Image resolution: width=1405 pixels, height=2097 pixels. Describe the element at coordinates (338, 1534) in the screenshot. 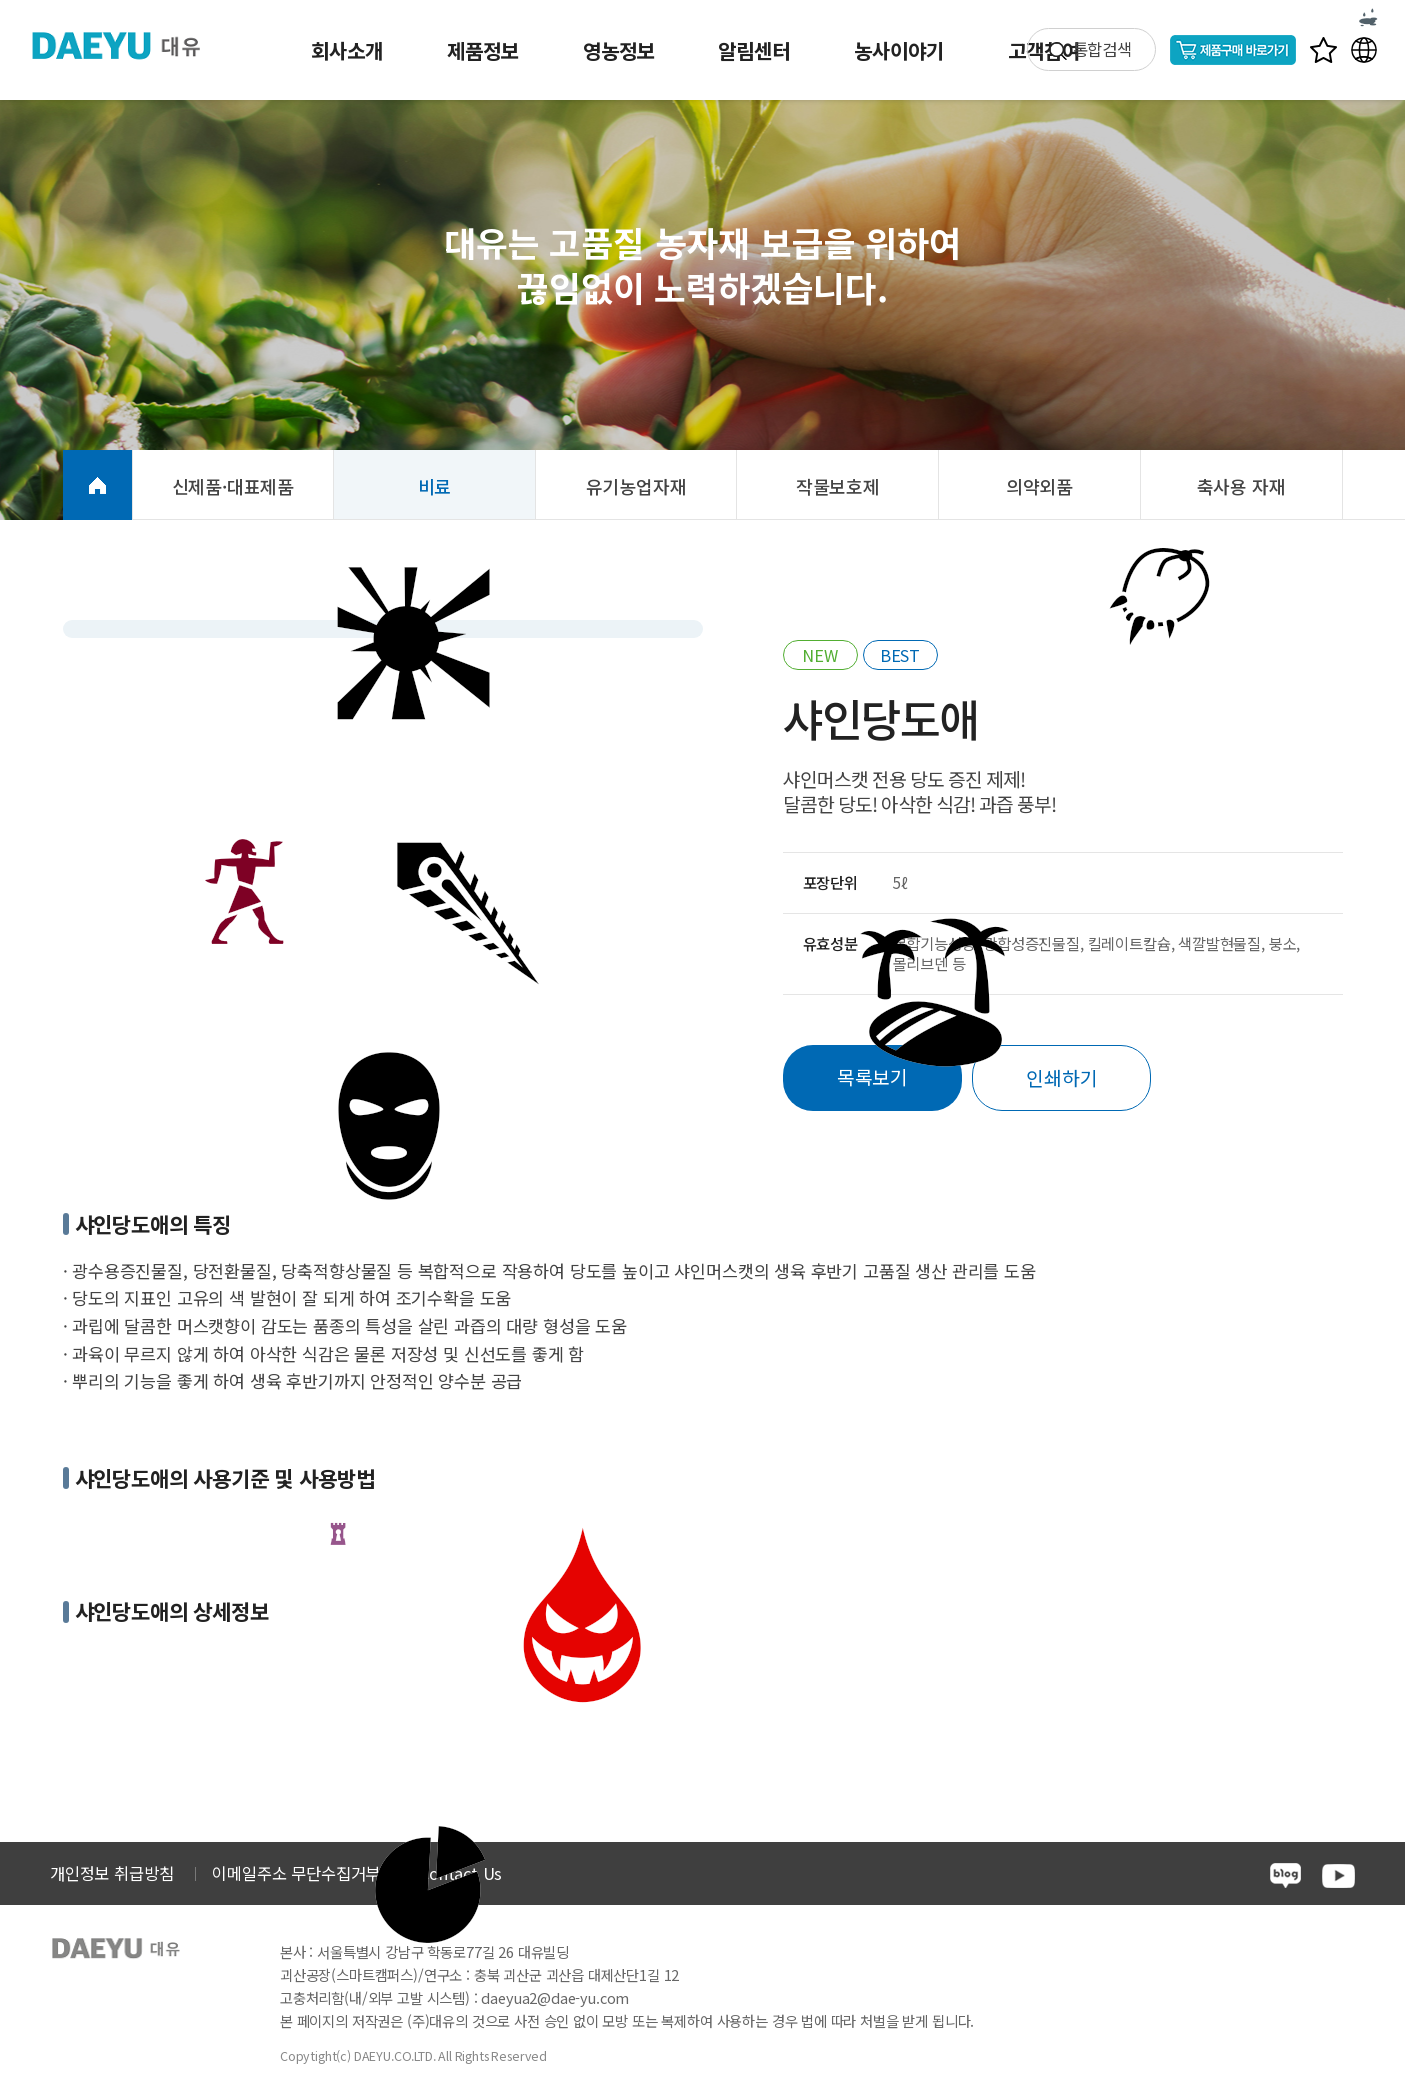

I see `access a locked or secured game level` at that location.